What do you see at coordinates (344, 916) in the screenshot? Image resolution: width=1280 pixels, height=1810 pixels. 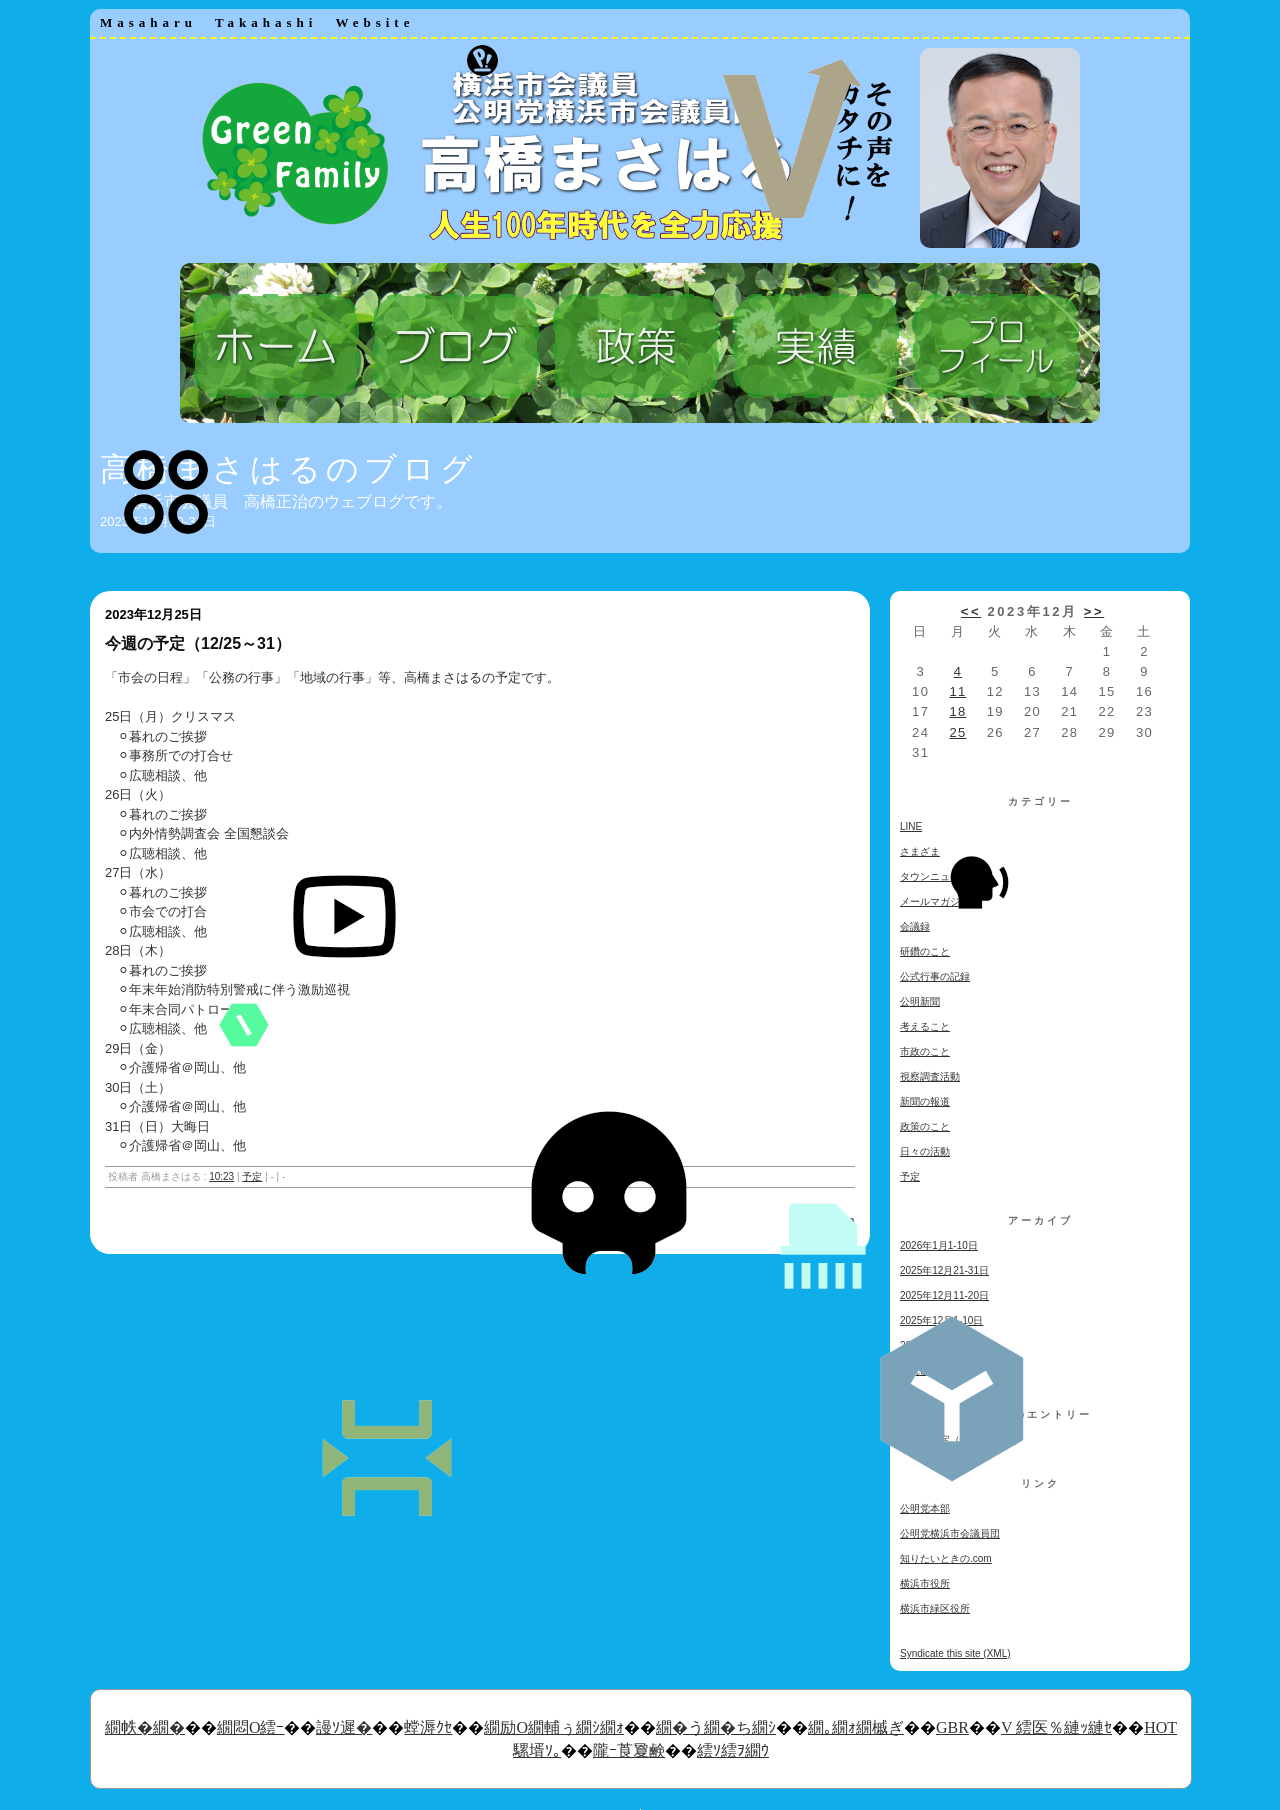 I see `open YouTube` at bounding box center [344, 916].